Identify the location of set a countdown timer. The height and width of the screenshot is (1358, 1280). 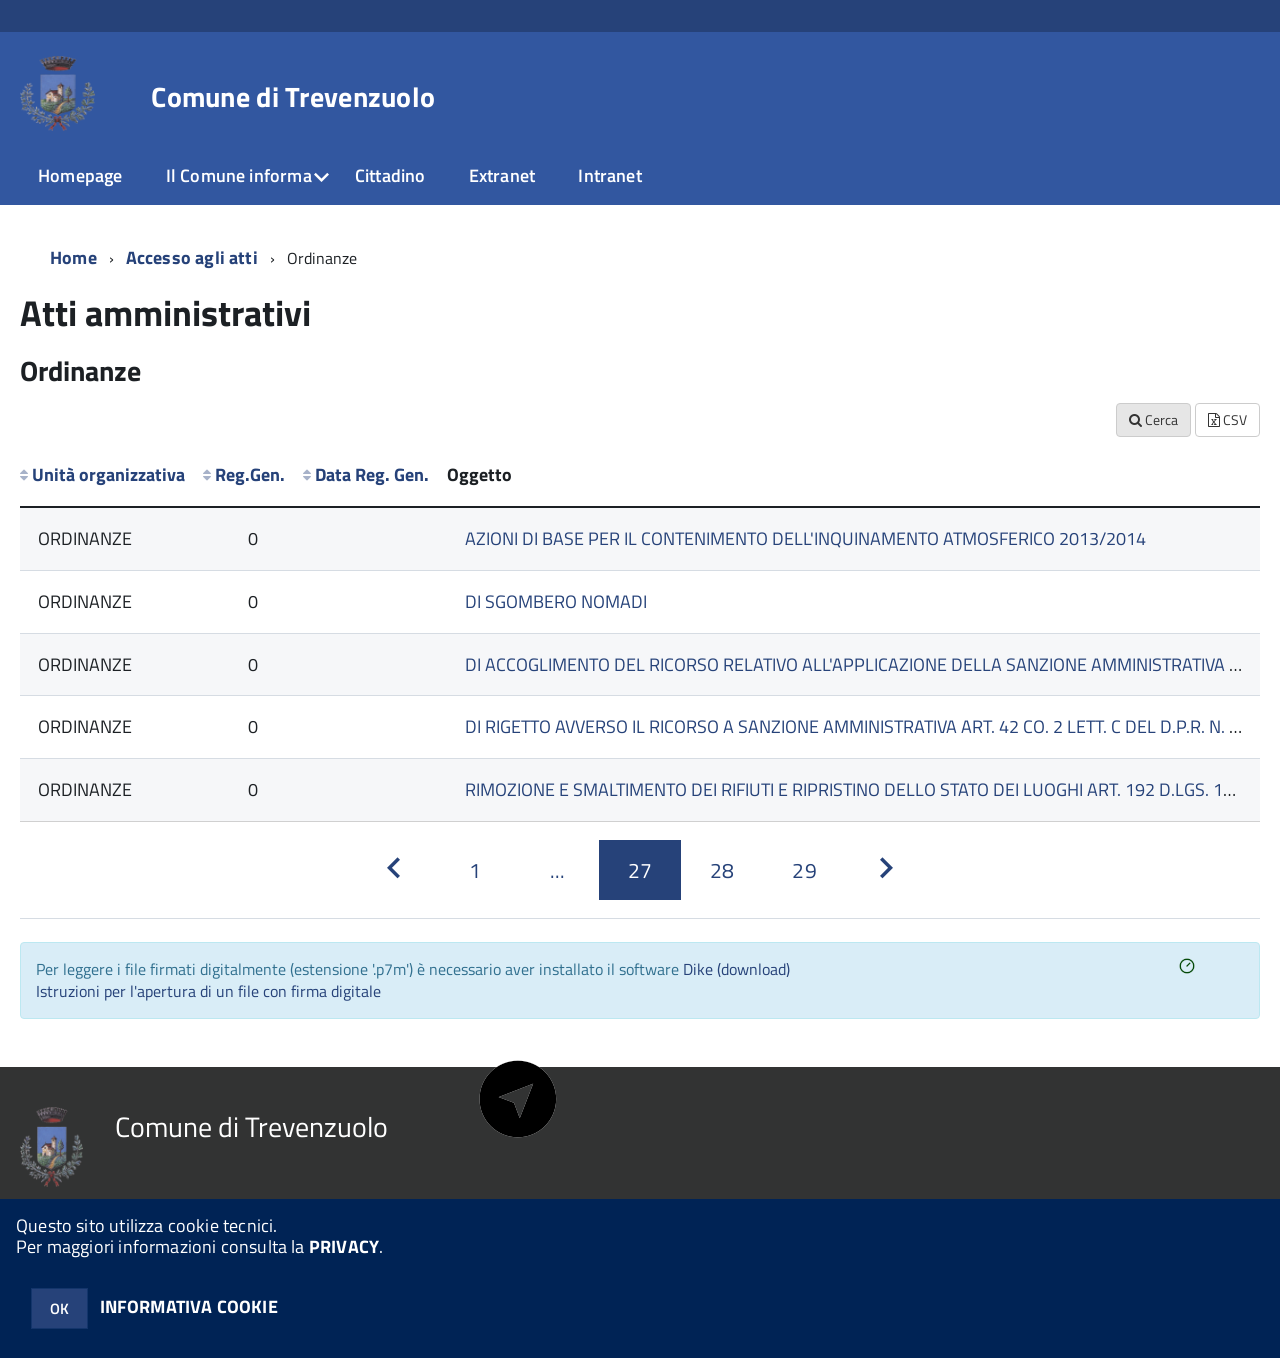
(1187, 966).